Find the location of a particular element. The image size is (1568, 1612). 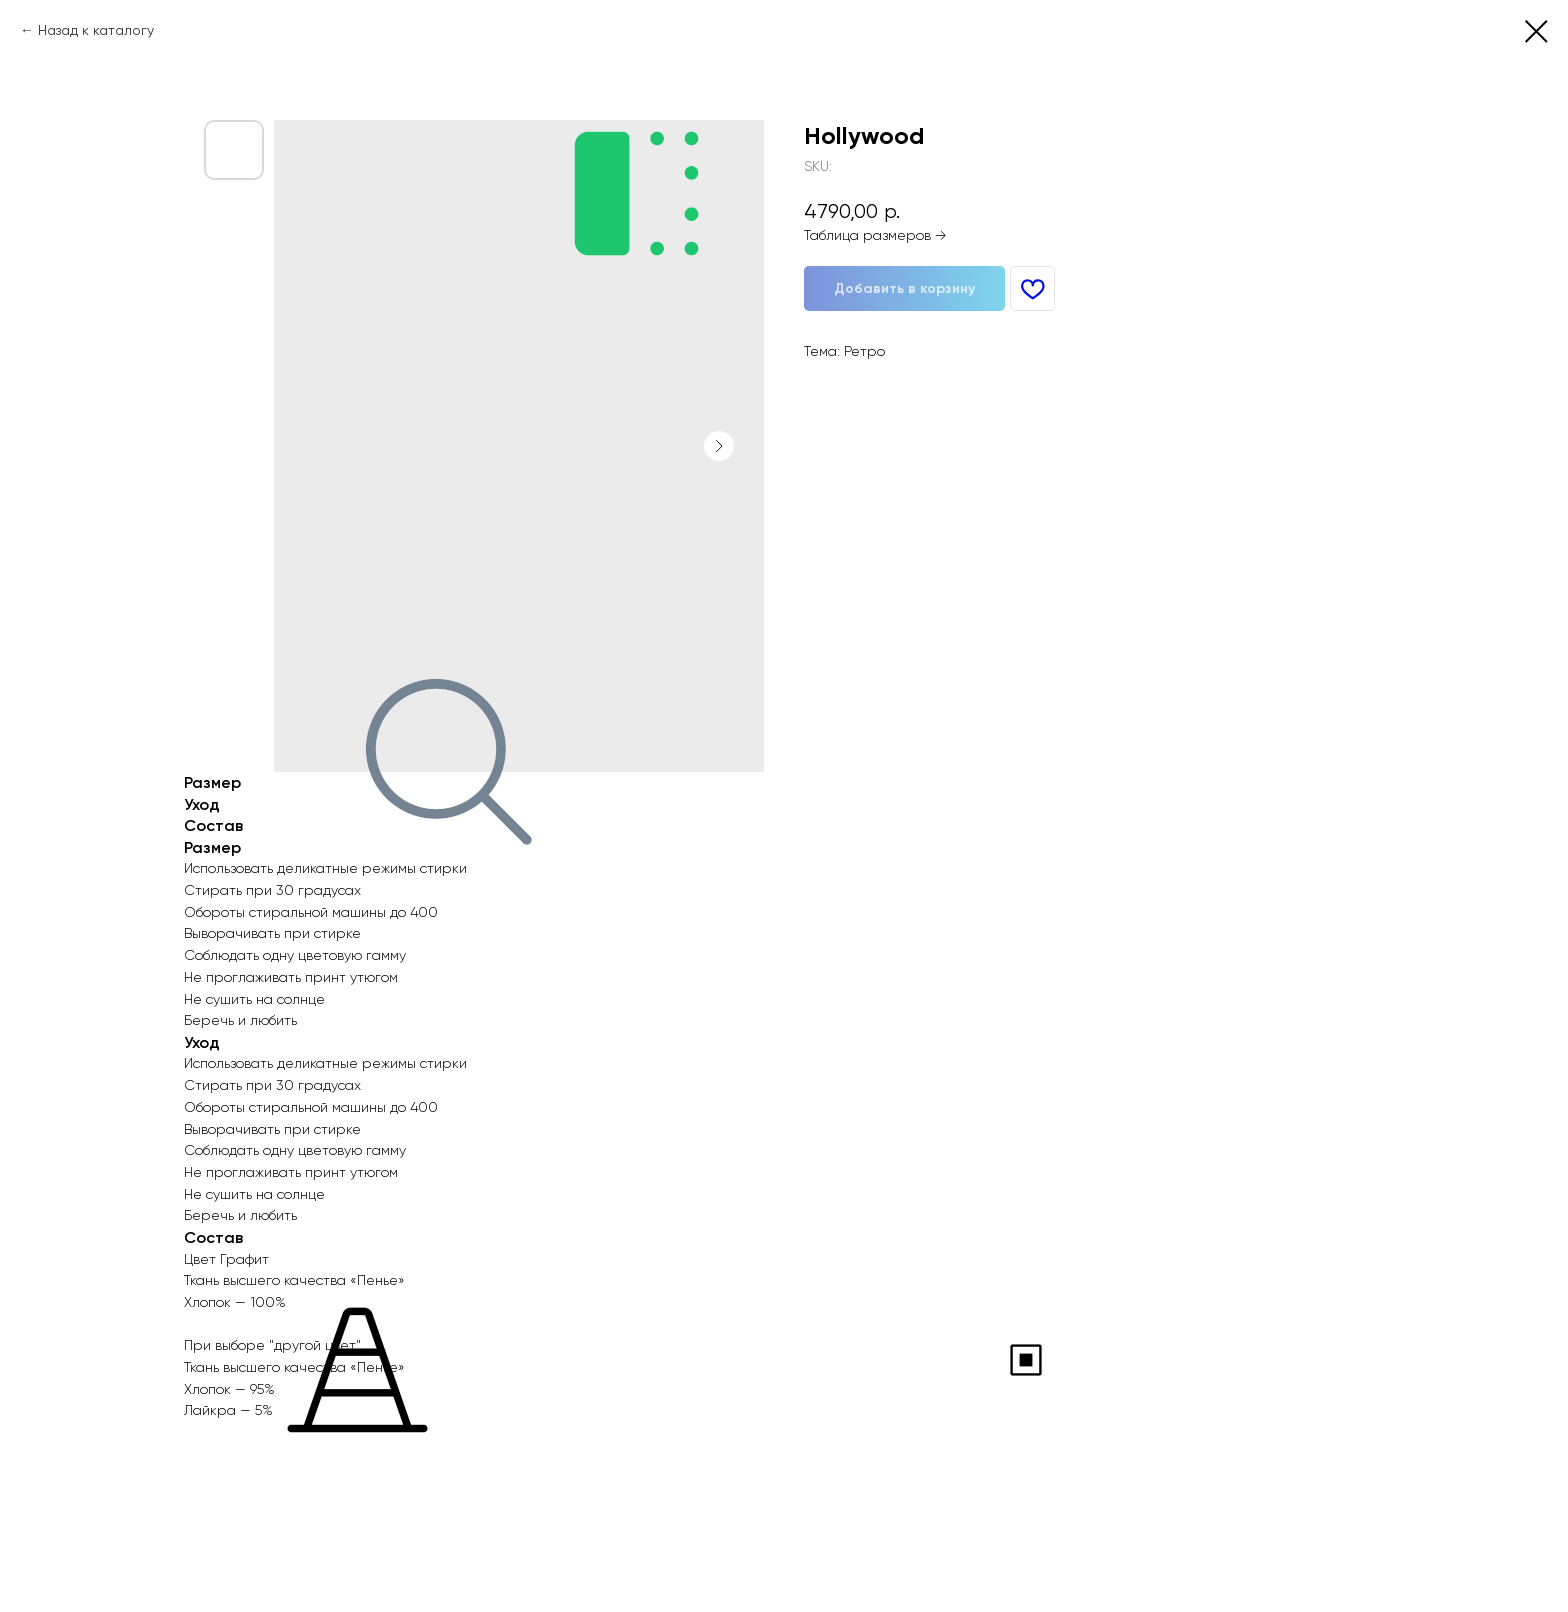

indicates a work in progress or under construction area is located at coordinates (357, 1372).